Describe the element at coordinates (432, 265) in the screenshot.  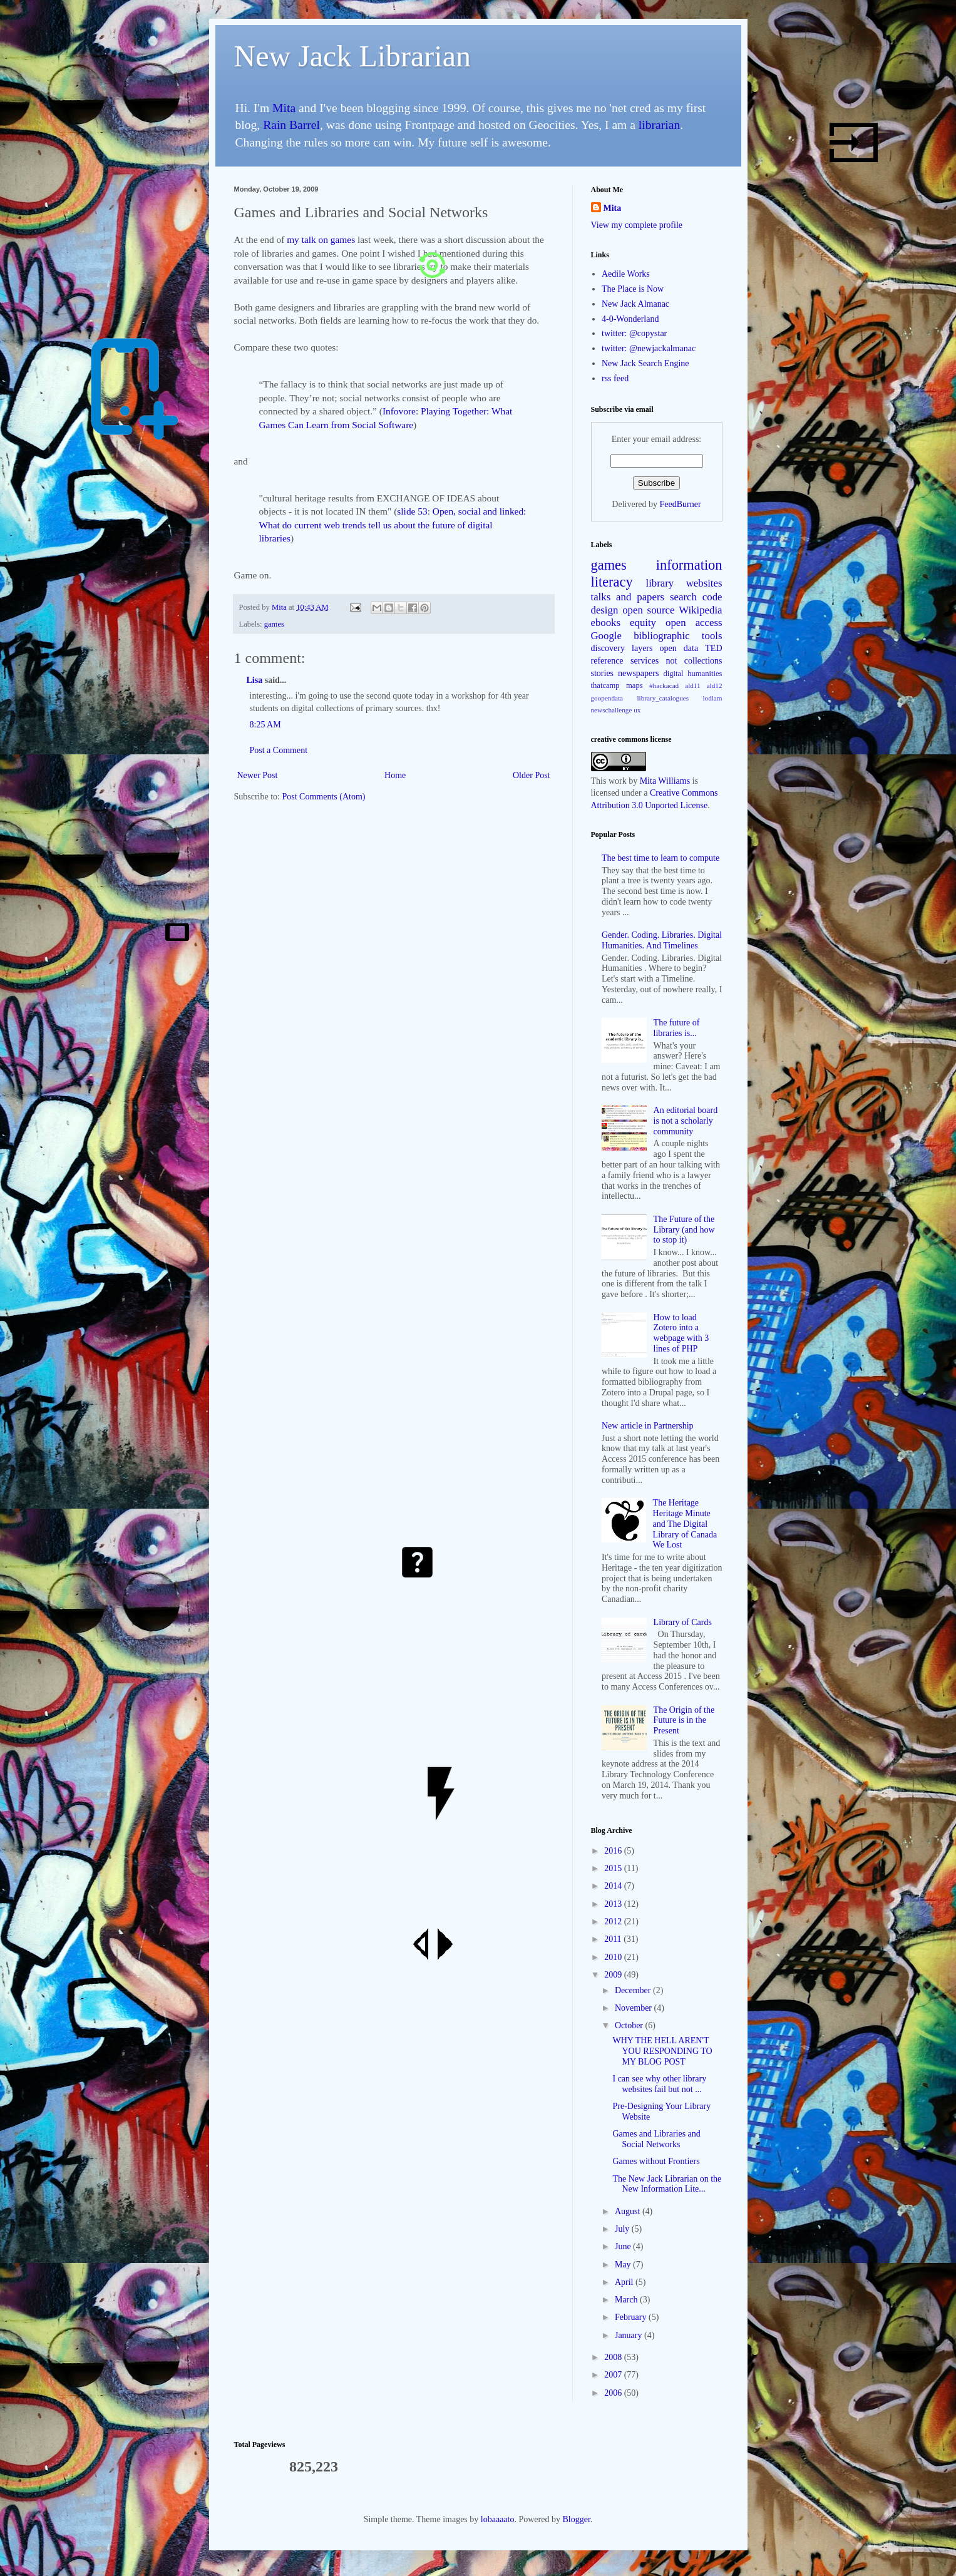
I see `analyze data or run diagnostics` at that location.